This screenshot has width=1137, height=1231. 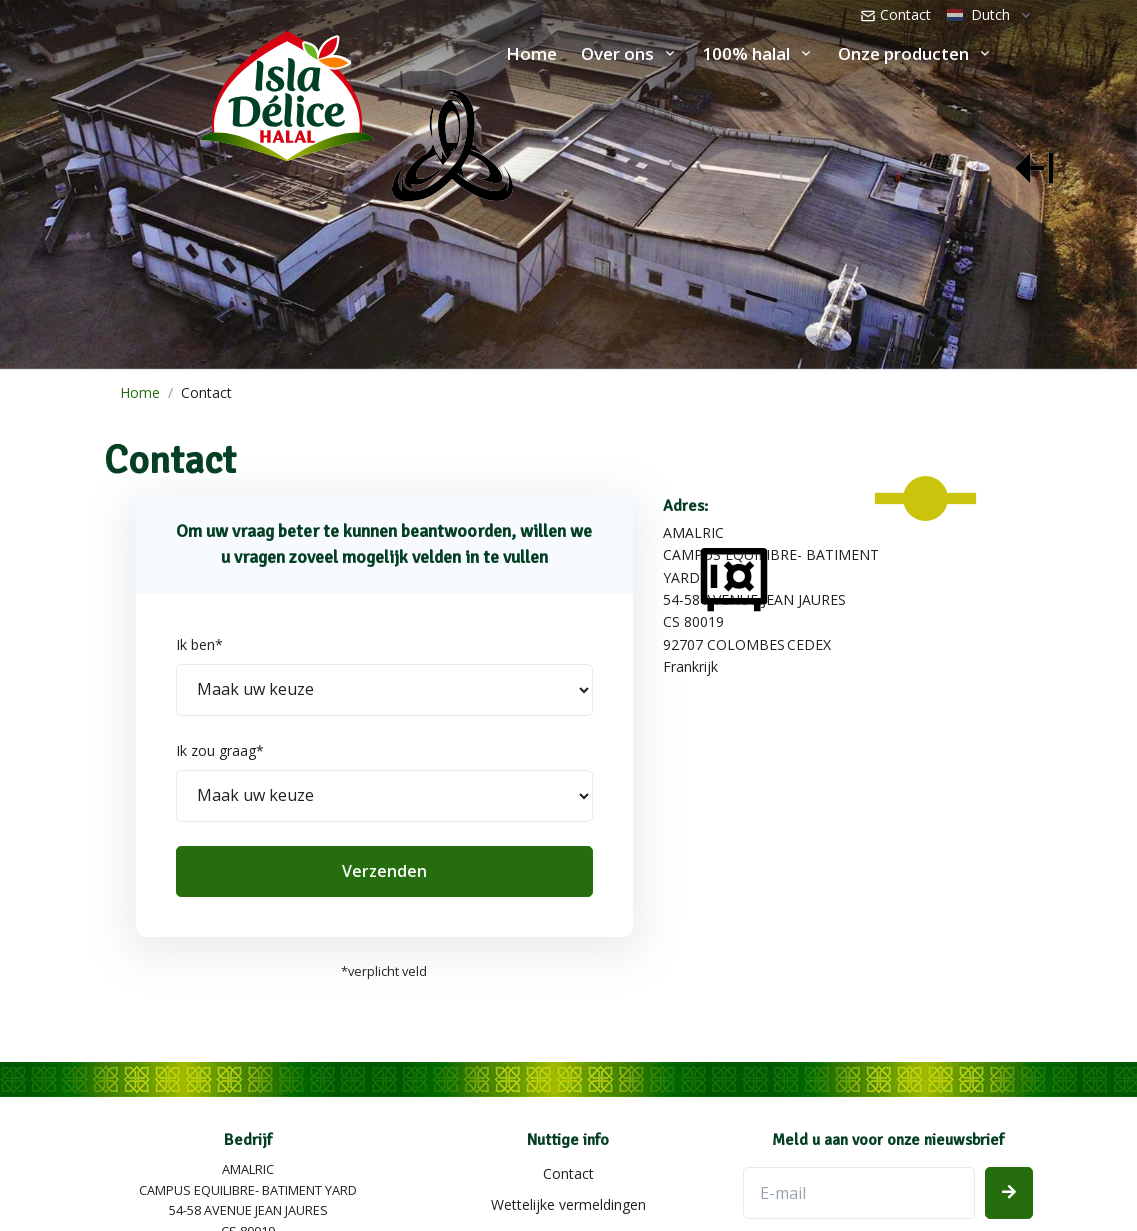 What do you see at coordinates (452, 145) in the screenshot?
I see `treyarch game studio logo` at bounding box center [452, 145].